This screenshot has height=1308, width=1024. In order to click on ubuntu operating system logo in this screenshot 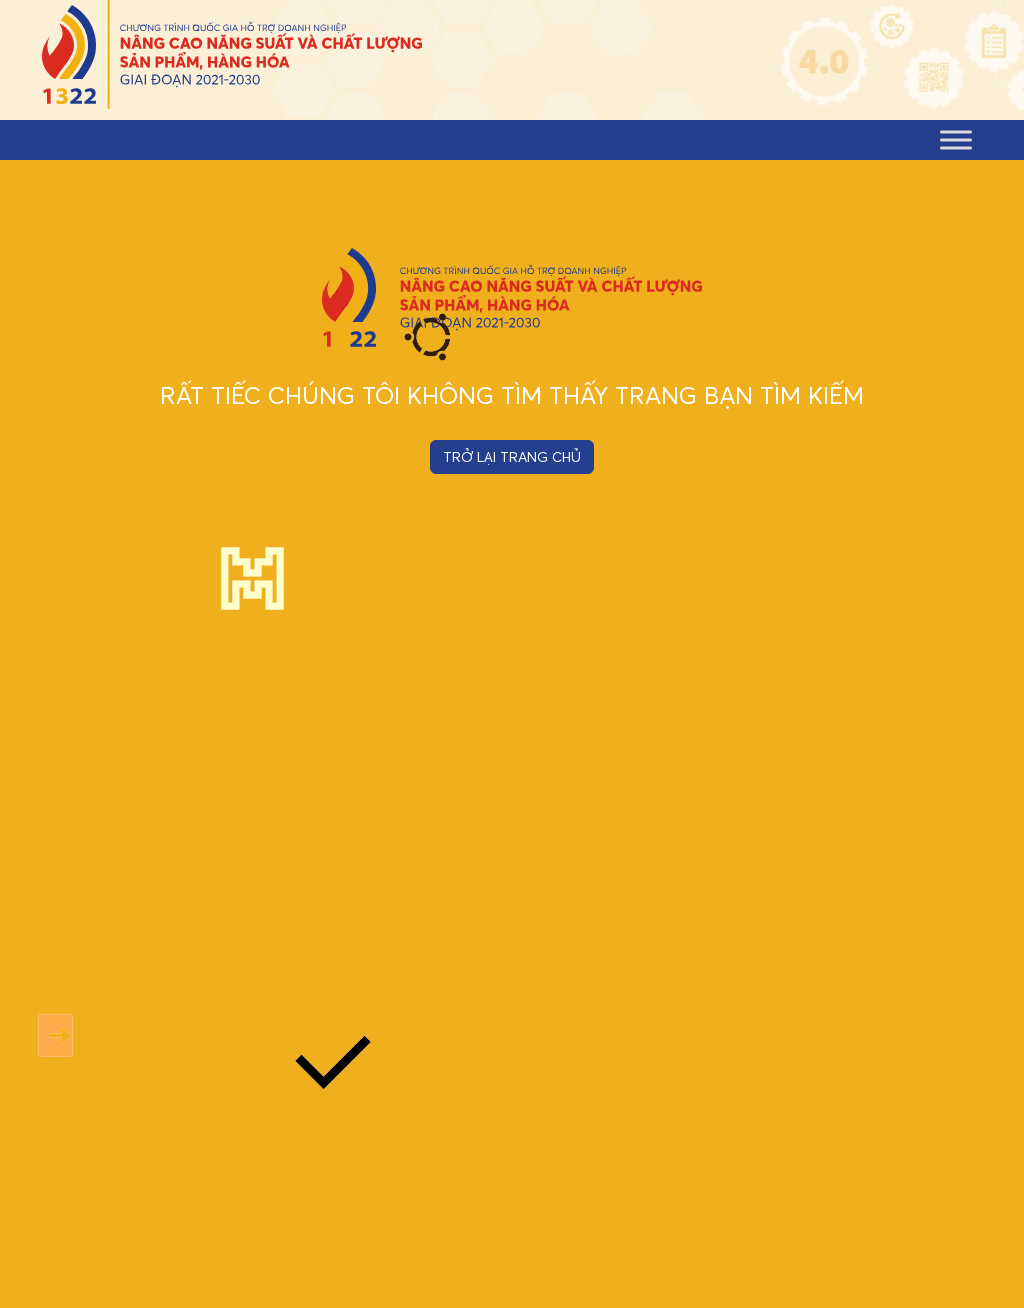, I will do `click(431, 337)`.